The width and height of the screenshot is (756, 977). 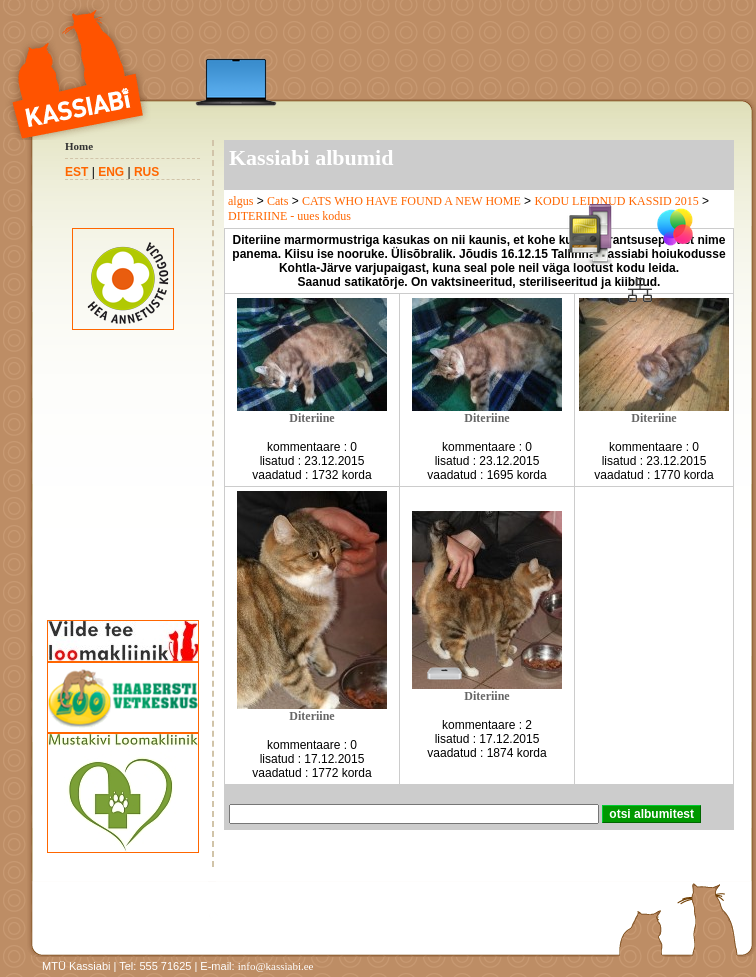 I want to click on access game center account settings, so click(x=675, y=227).